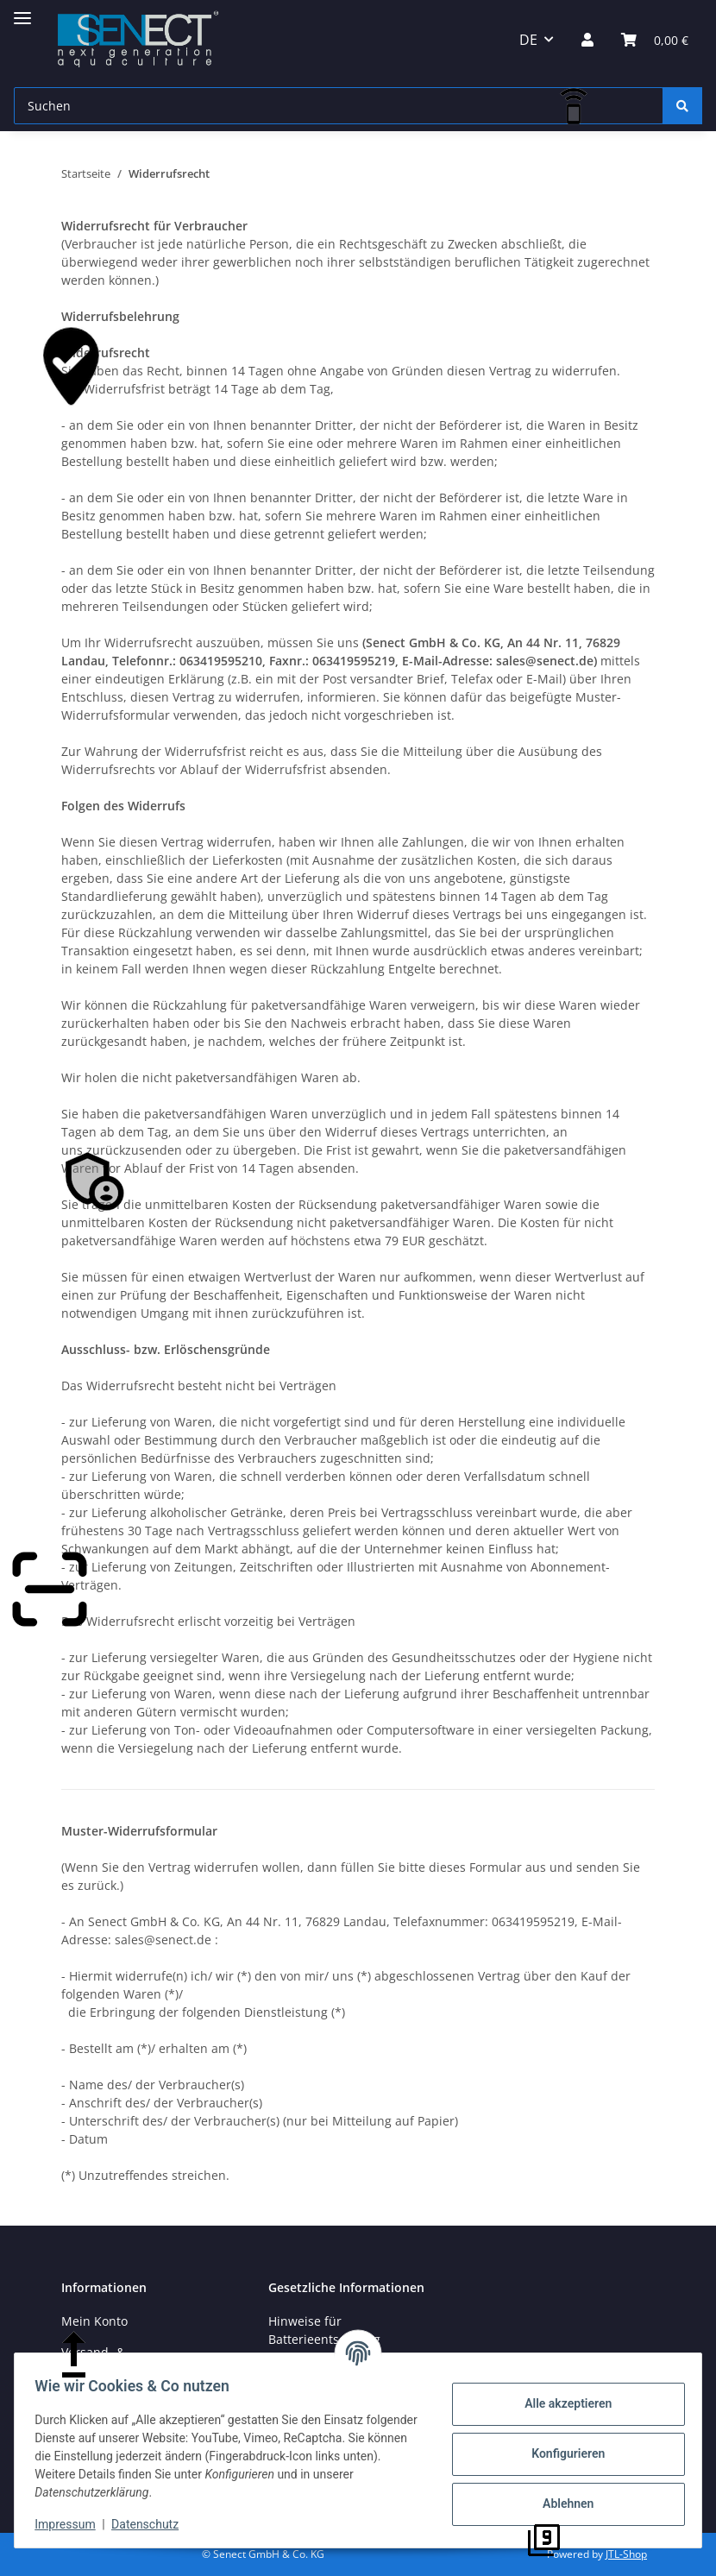 The image size is (716, 2576). What do you see at coordinates (91, 1178) in the screenshot?
I see `access admin panel settings` at bounding box center [91, 1178].